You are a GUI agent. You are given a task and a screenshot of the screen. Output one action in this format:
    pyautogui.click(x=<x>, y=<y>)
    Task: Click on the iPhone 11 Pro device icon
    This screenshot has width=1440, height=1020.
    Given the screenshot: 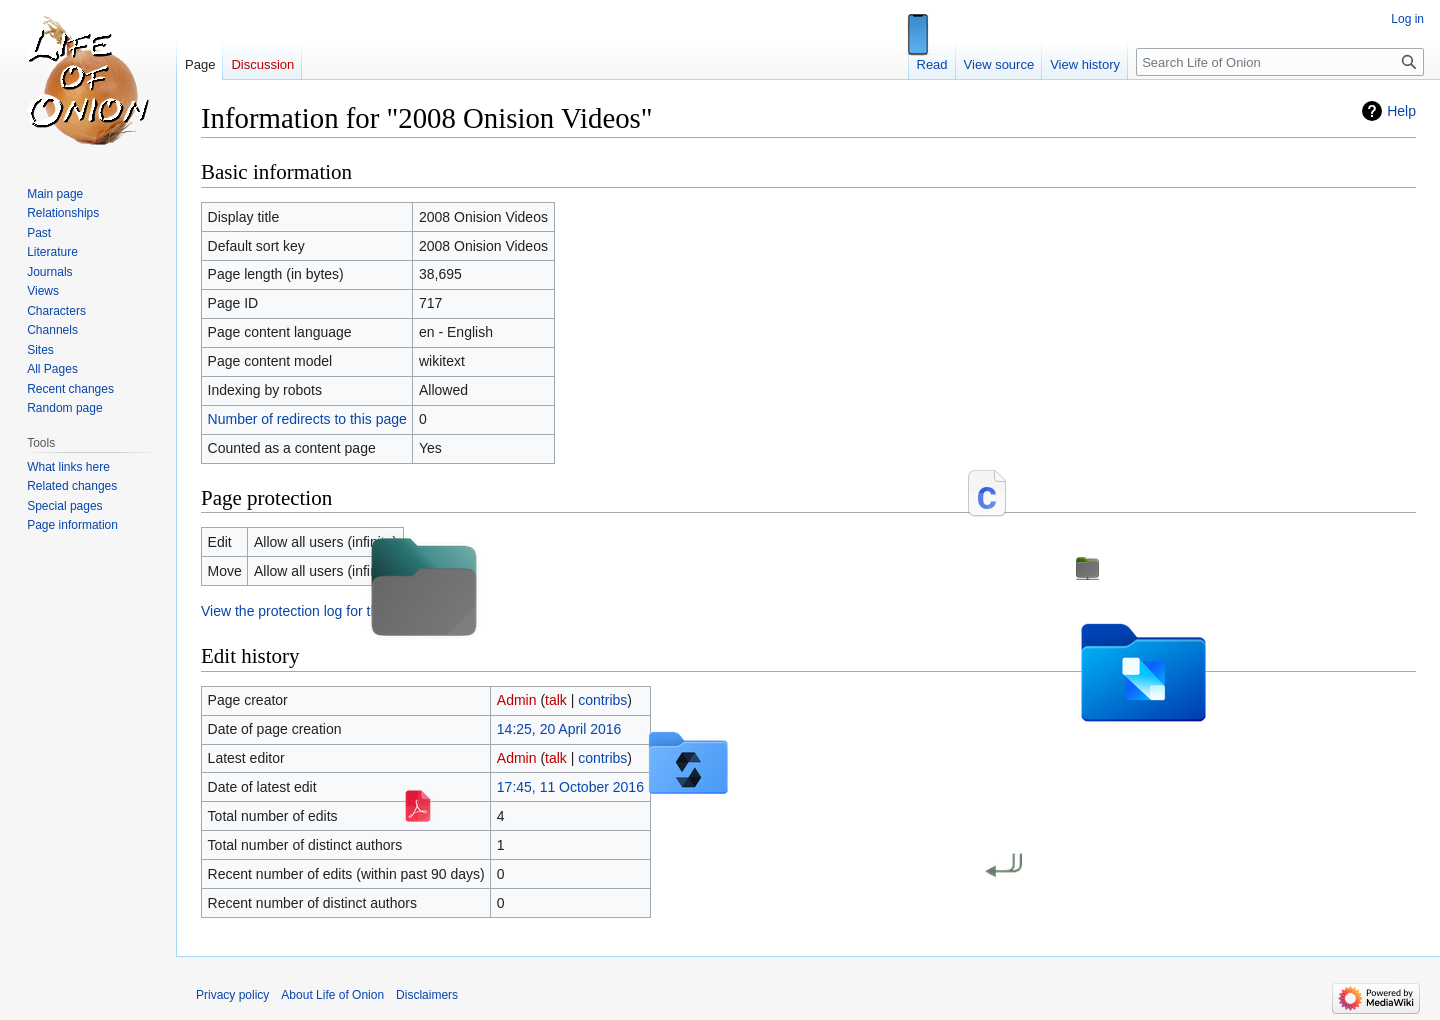 What is the action you would take?
    pyautogui.click(x=918, y=35)
    